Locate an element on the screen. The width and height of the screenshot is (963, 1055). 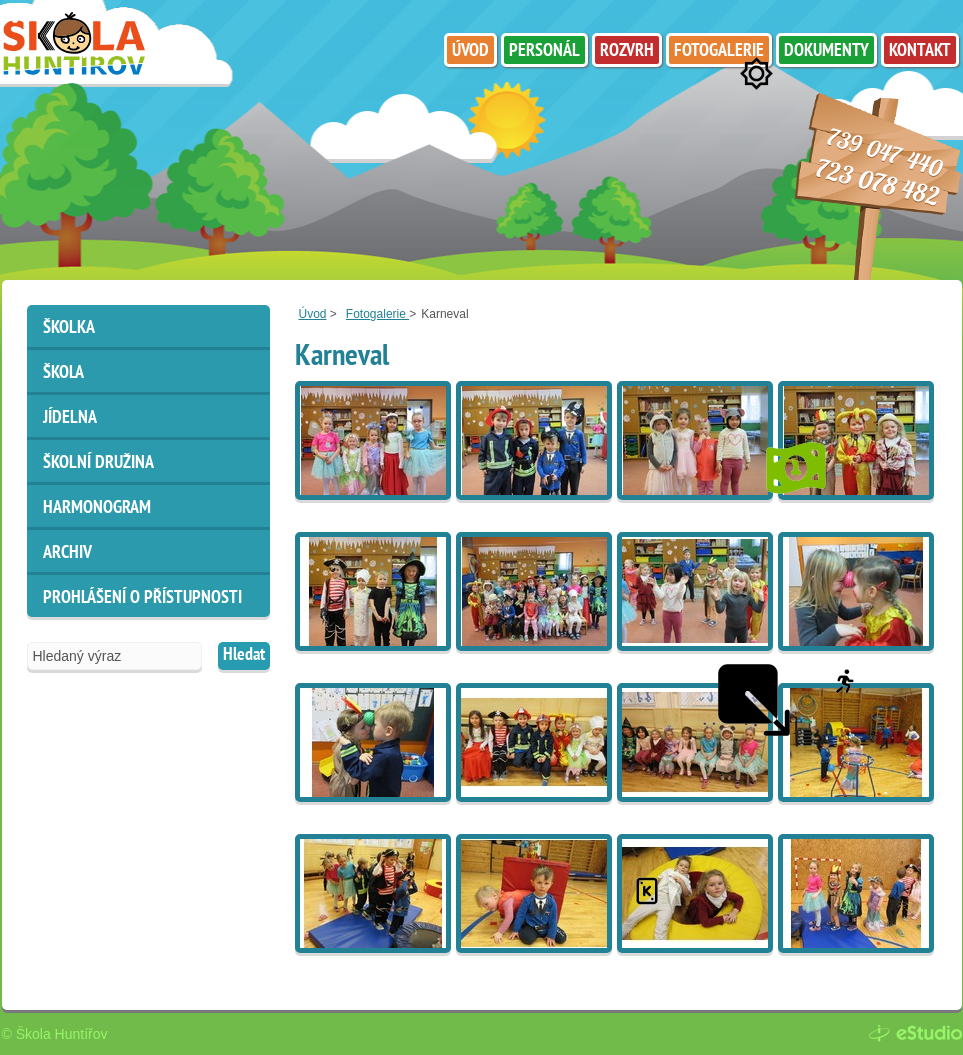
start a run or workout session is located at coordinates (845, 681).